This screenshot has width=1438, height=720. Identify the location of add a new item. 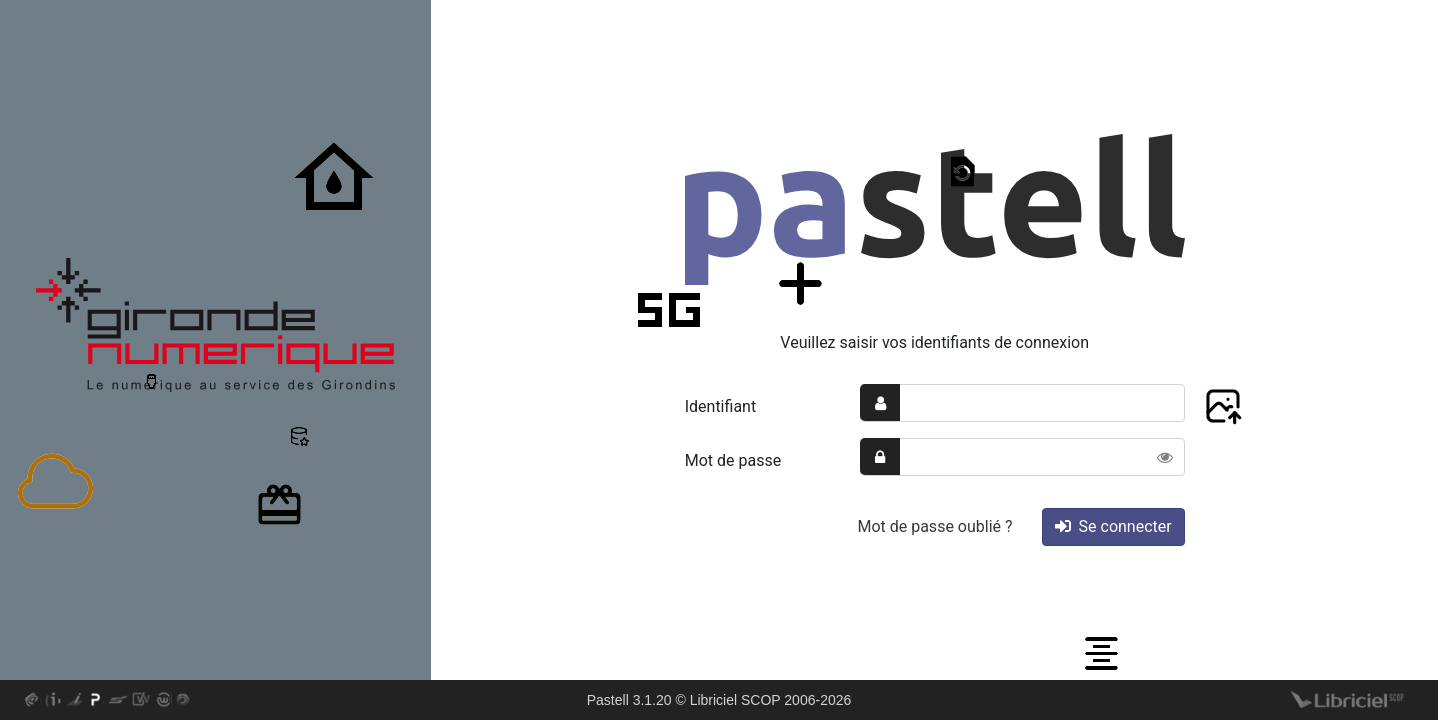
(800, 283).